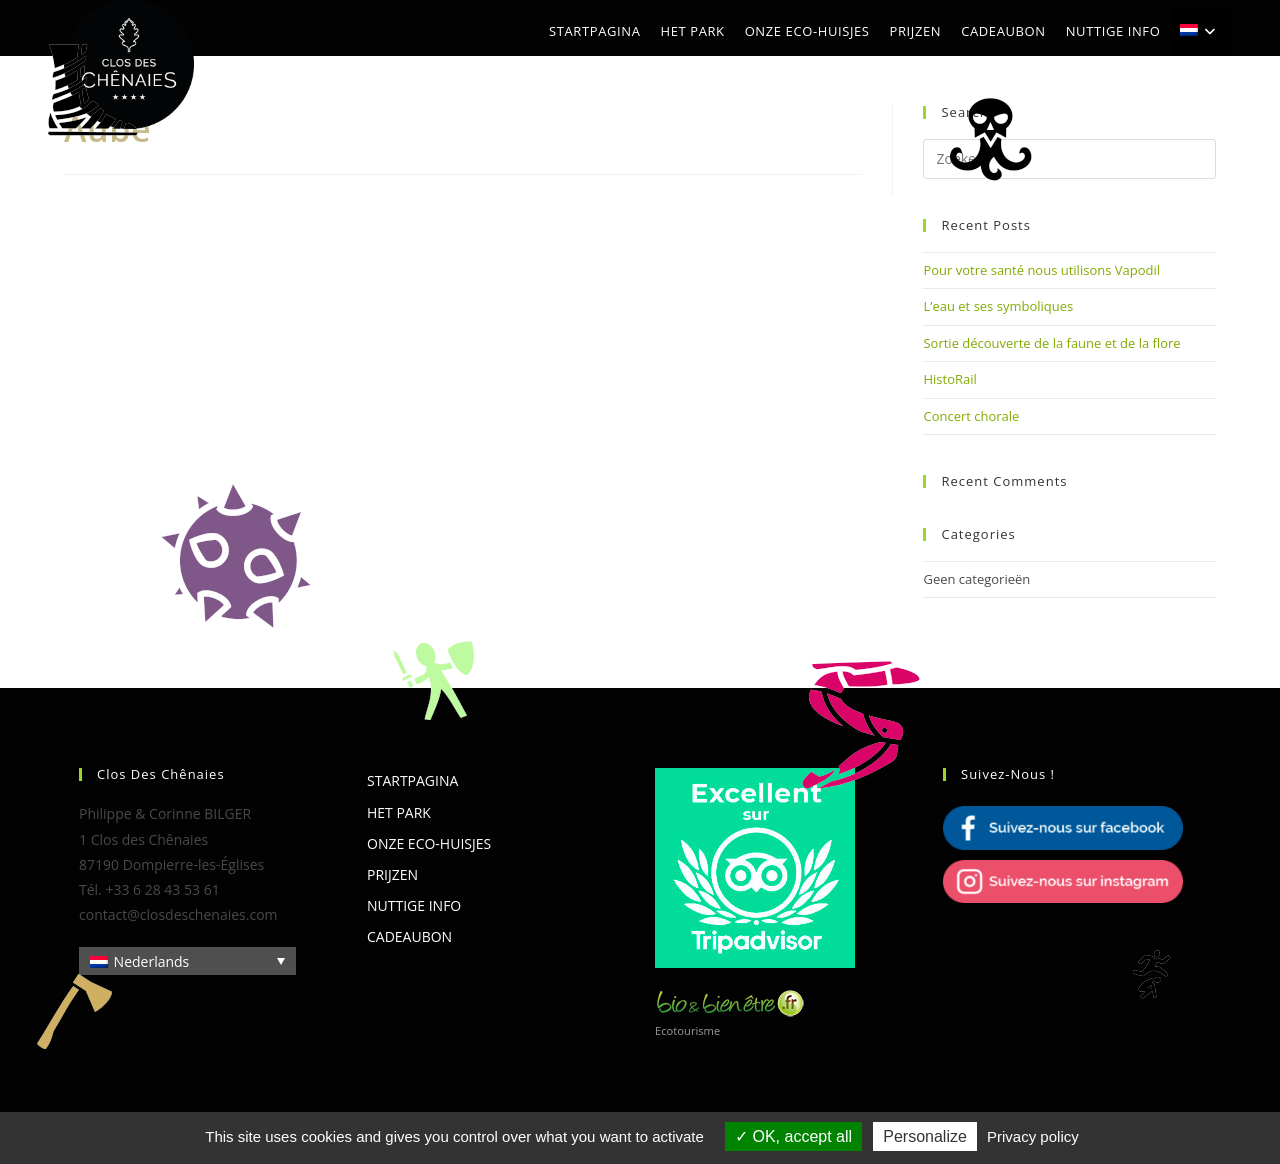  I want to click on select cthulhu or eldritch horror faction, so click(990, 139).